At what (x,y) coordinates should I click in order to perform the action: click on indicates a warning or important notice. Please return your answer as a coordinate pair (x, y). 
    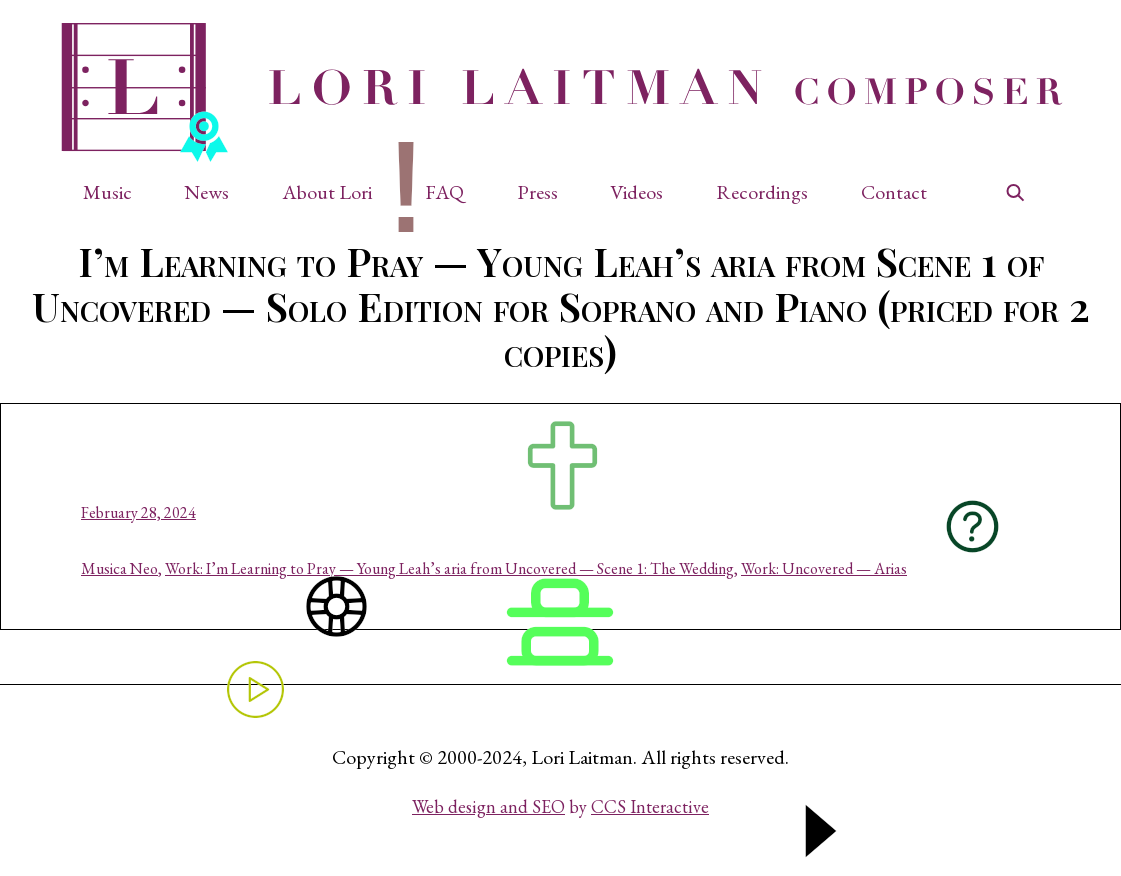
    Looking at the image, I should click on (406, 187).